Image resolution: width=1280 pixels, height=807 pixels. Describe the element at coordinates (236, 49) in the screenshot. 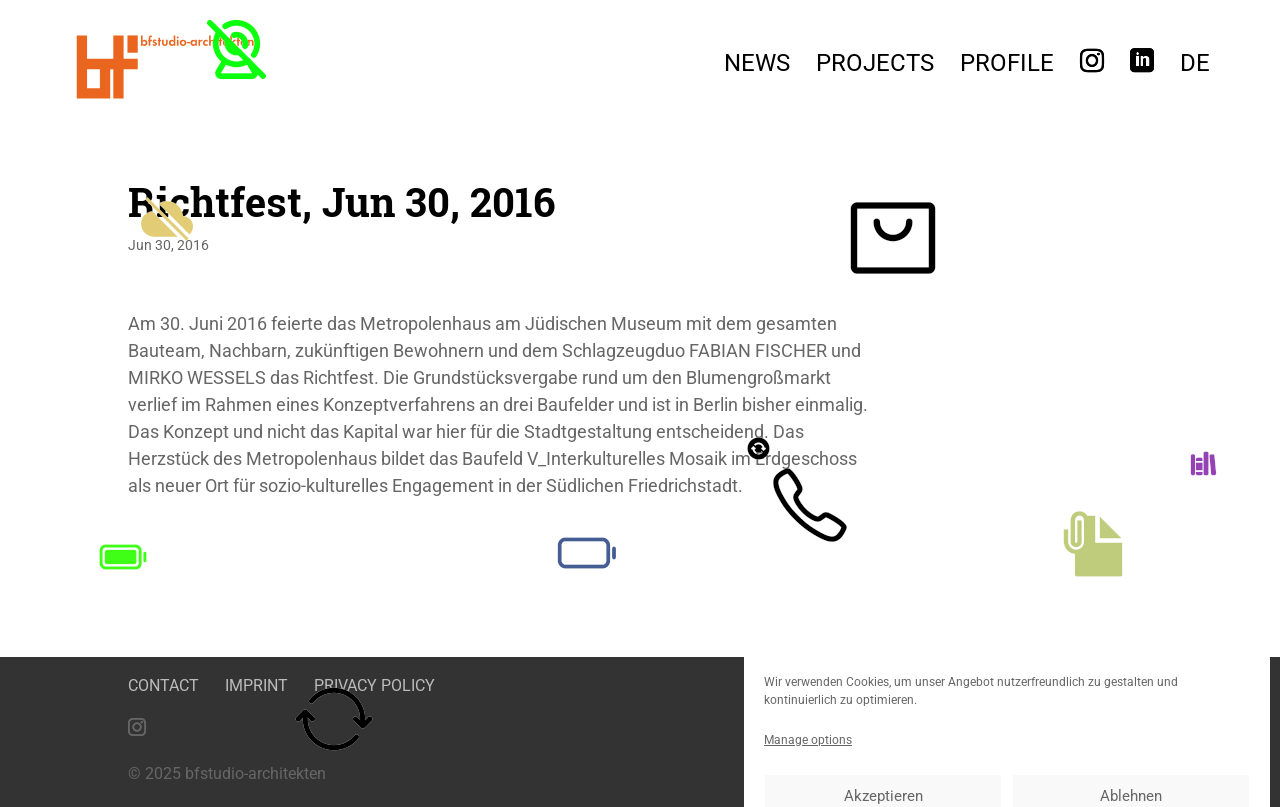

I see `disable webcam` at that location.